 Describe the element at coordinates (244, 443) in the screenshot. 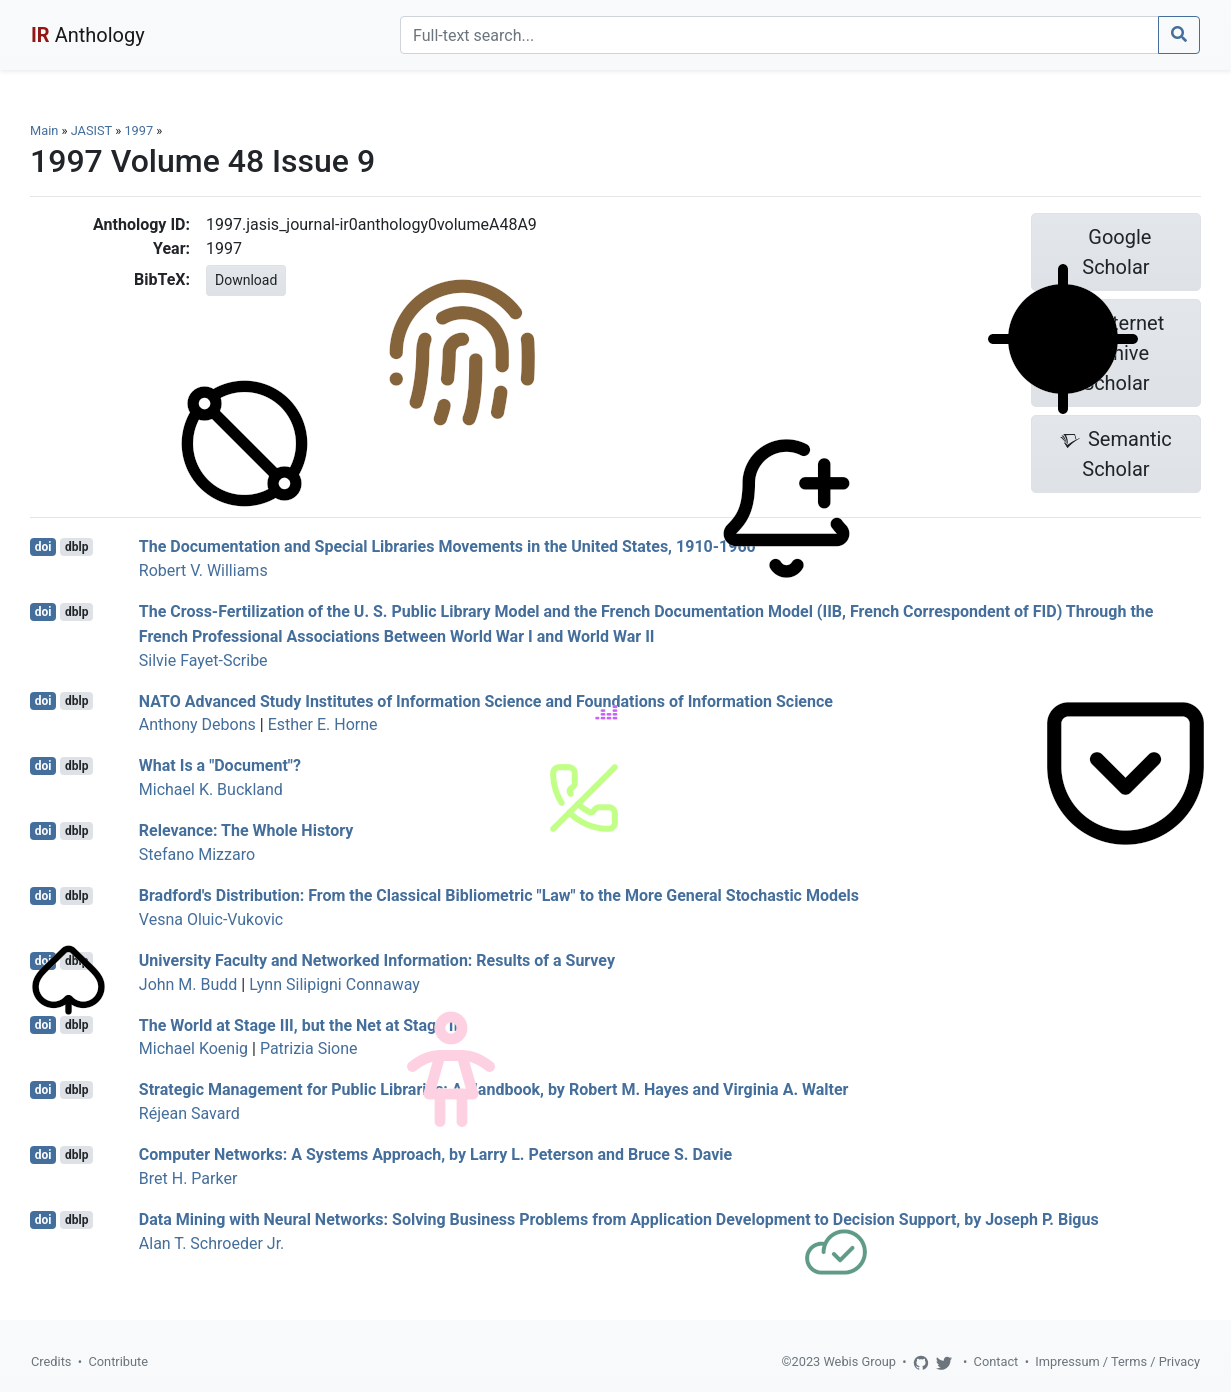

I see `measure or display diameter of a circular object` at that location.